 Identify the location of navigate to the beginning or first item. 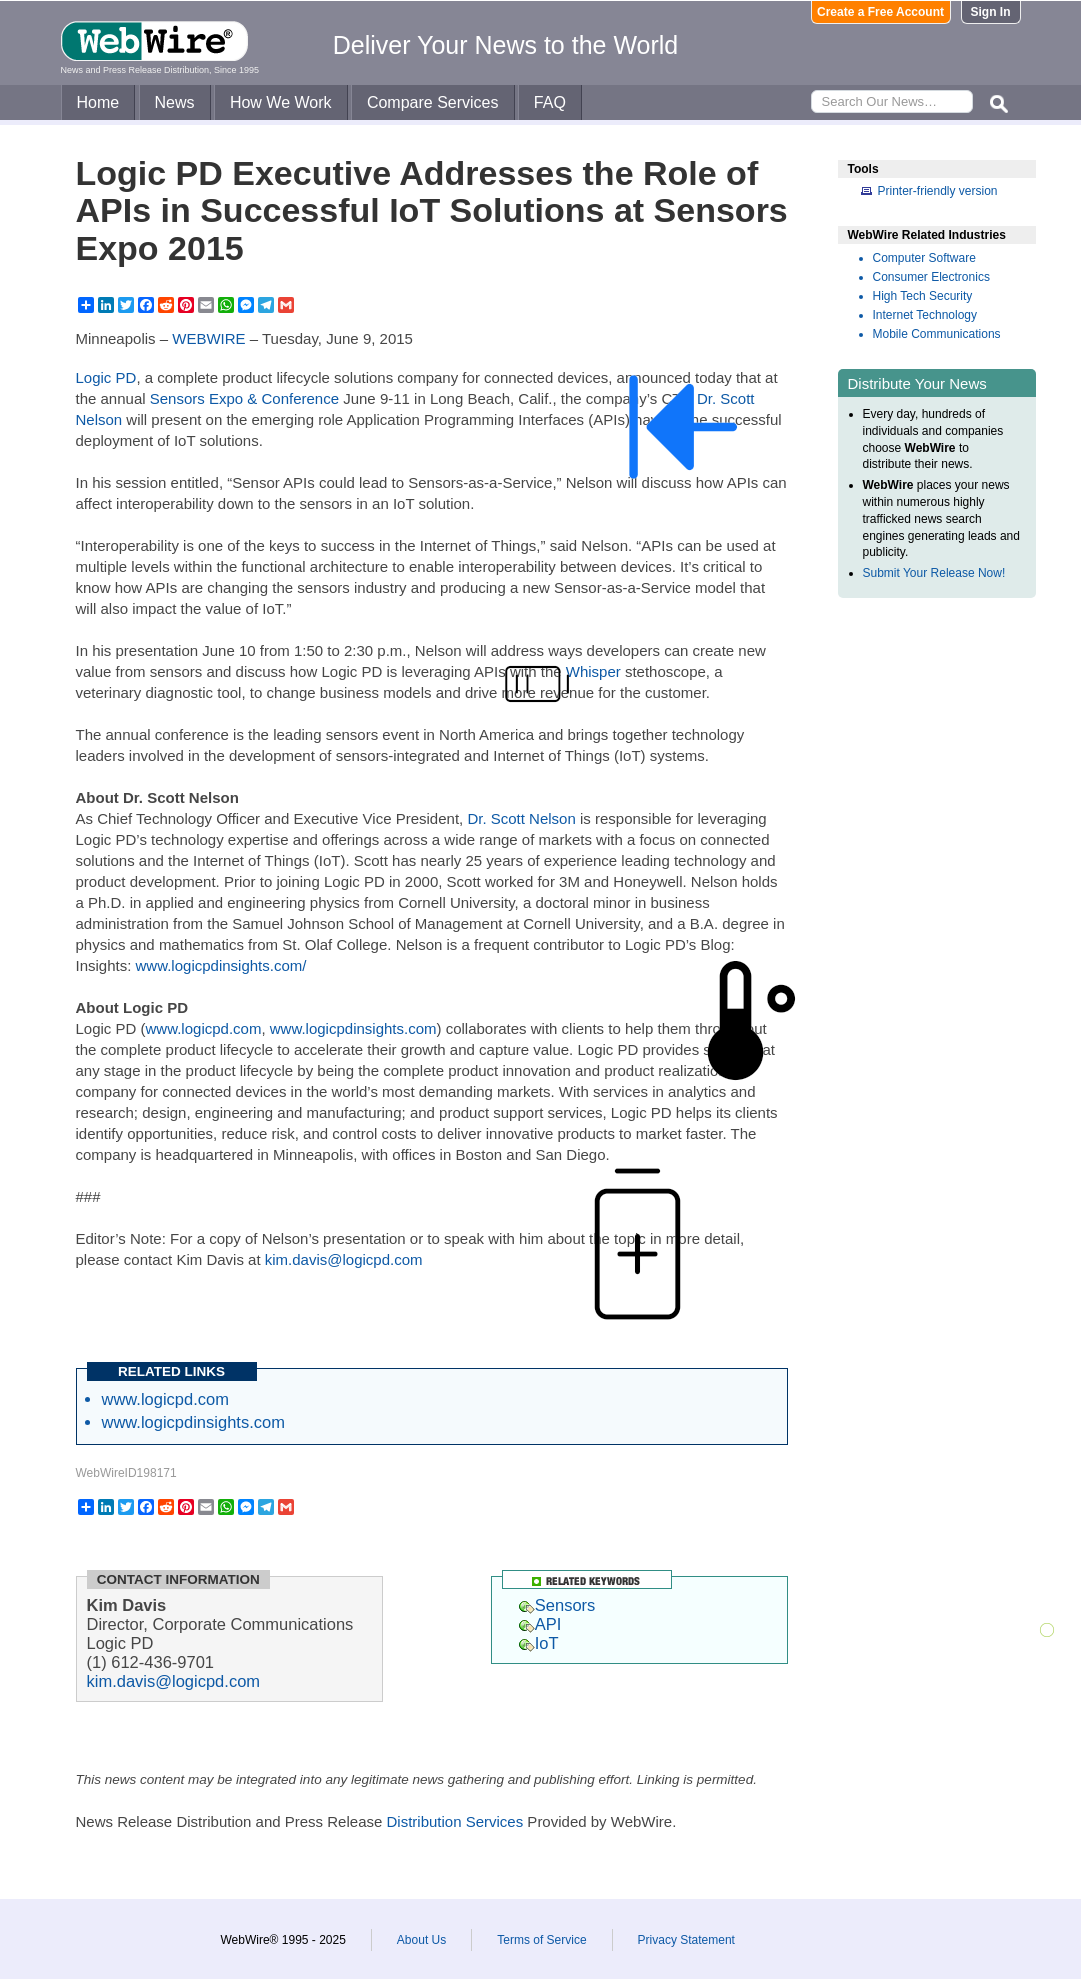
(681, 427).